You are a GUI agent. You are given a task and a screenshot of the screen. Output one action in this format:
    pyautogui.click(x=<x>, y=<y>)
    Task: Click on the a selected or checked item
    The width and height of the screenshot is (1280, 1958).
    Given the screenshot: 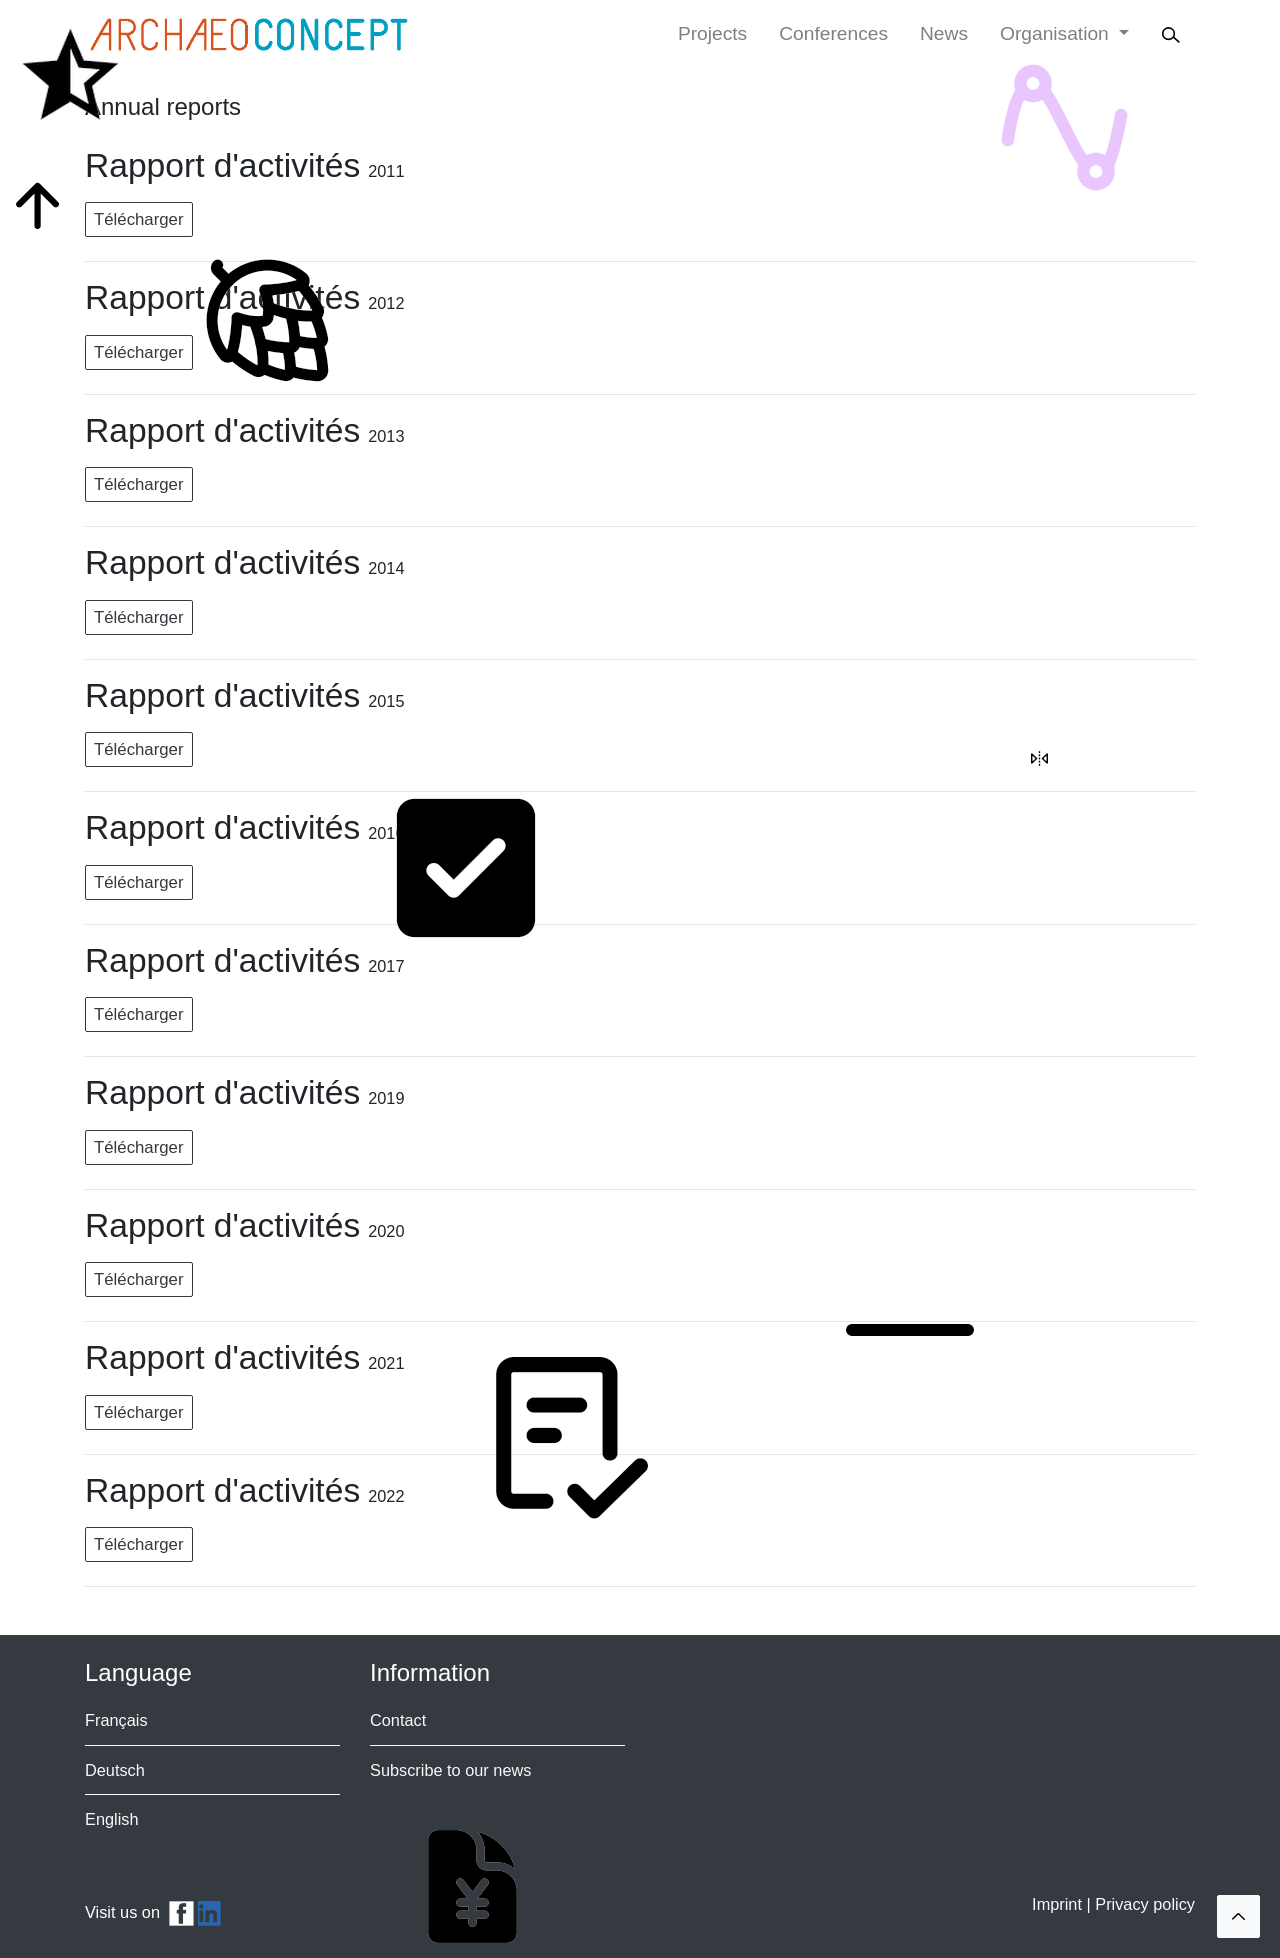 What is the action you would take?
    pyautogui.click(x=466, y=868)
    